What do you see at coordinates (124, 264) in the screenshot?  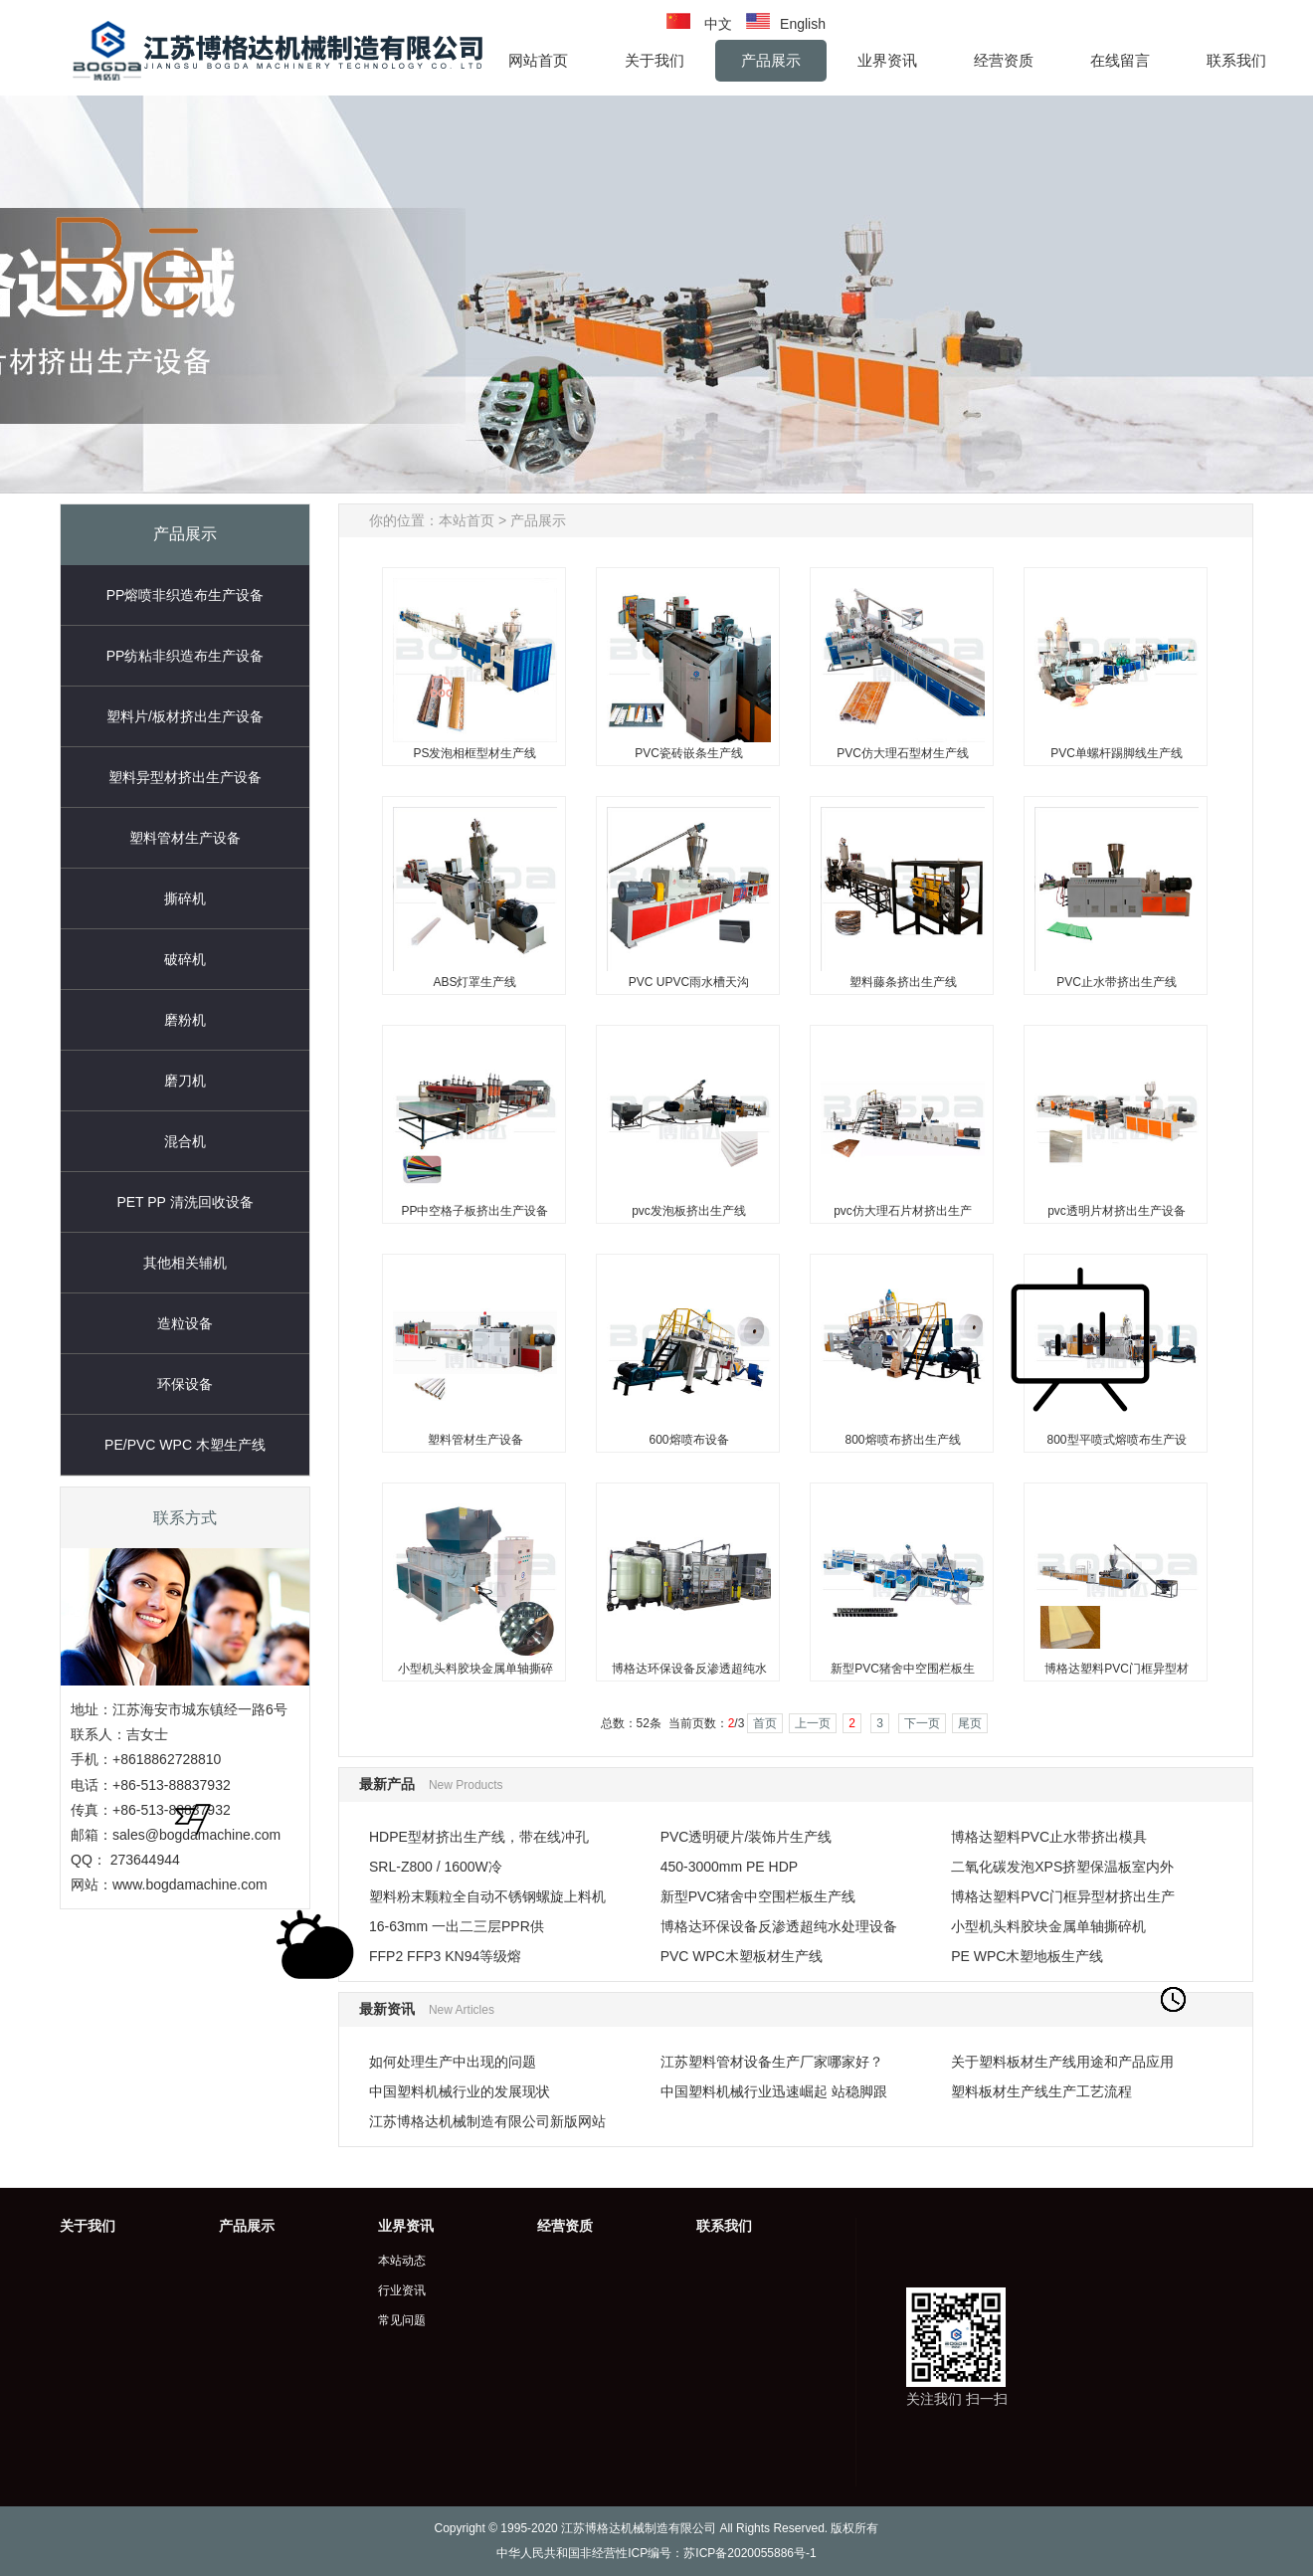 I see `view behance portfolio` at bounding box center [124, 264].